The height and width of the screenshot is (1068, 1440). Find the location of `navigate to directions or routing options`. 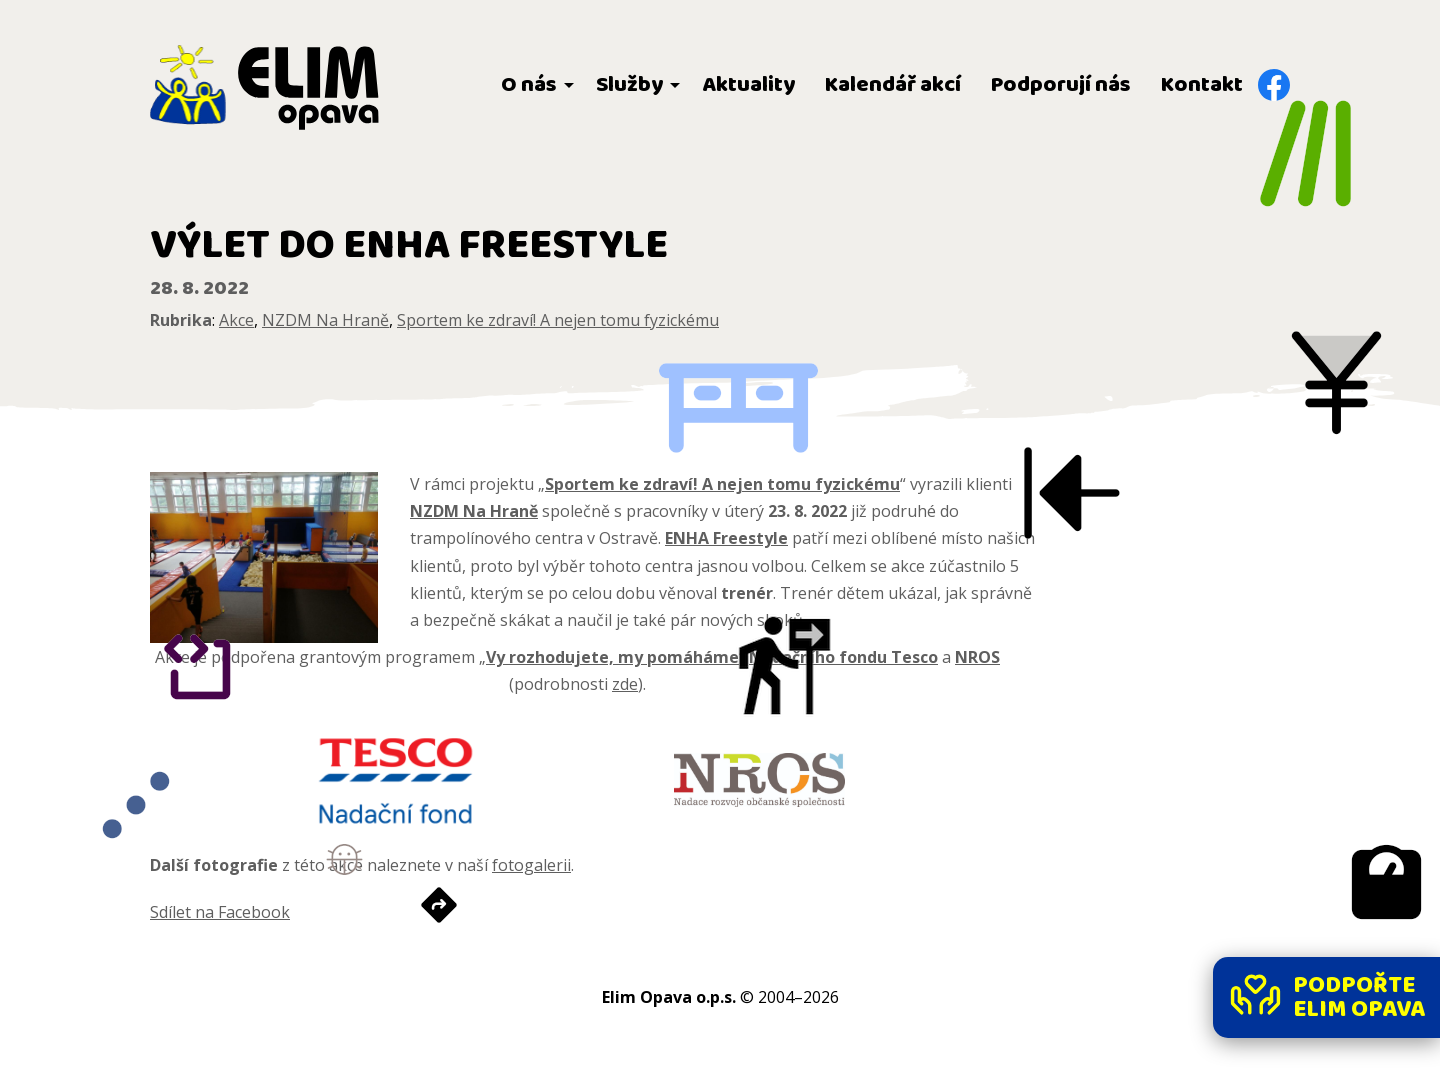

navigate to directions or routing options is located at coordinates (439, 905).